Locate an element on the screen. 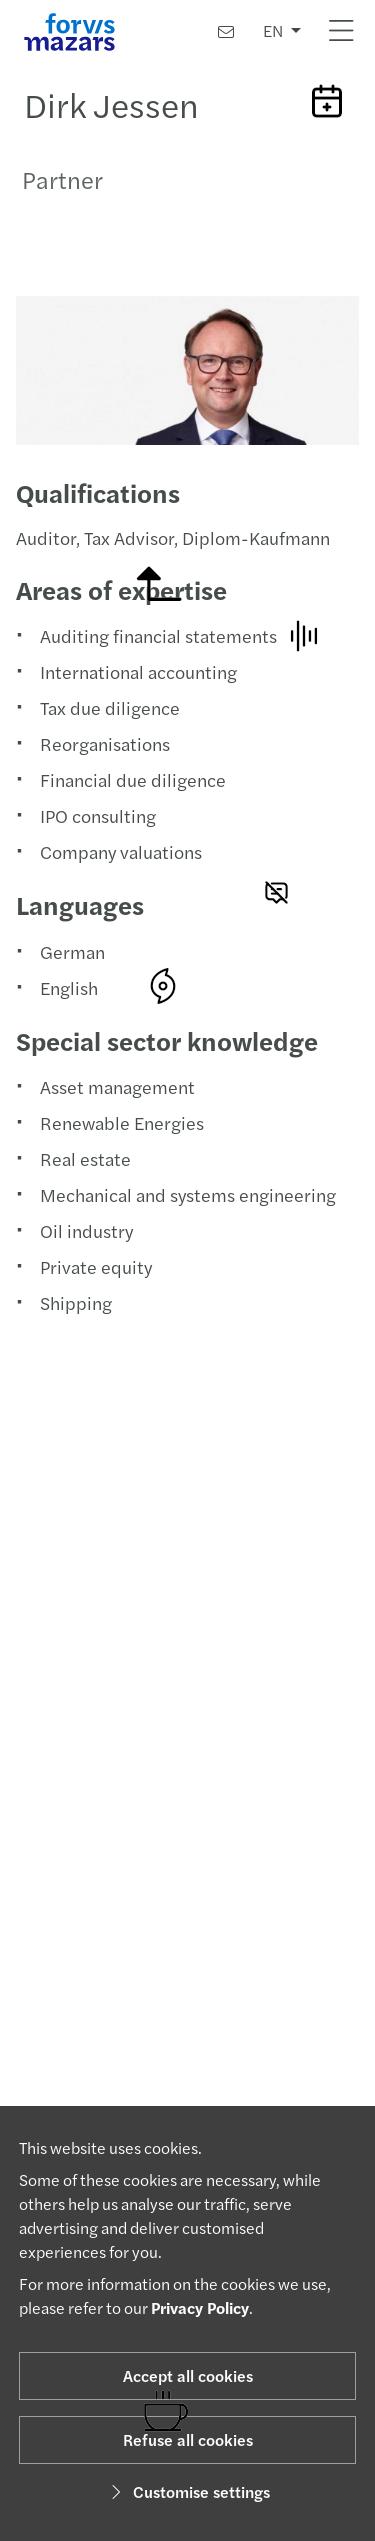  go back and up to previous level is located at coordinates (157, 585).